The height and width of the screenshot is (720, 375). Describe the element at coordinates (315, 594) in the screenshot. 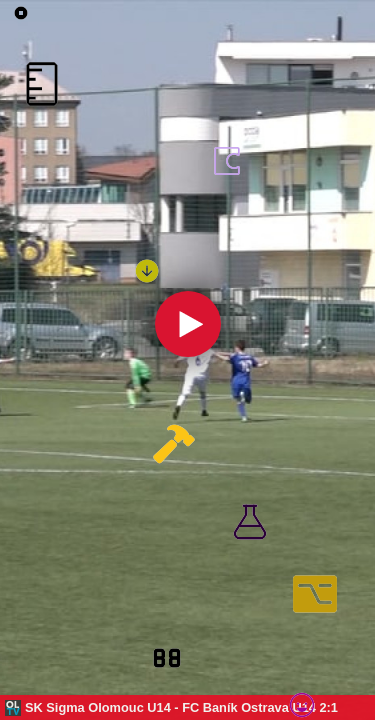

I see `keyboard option/alt key symbol` at that location.